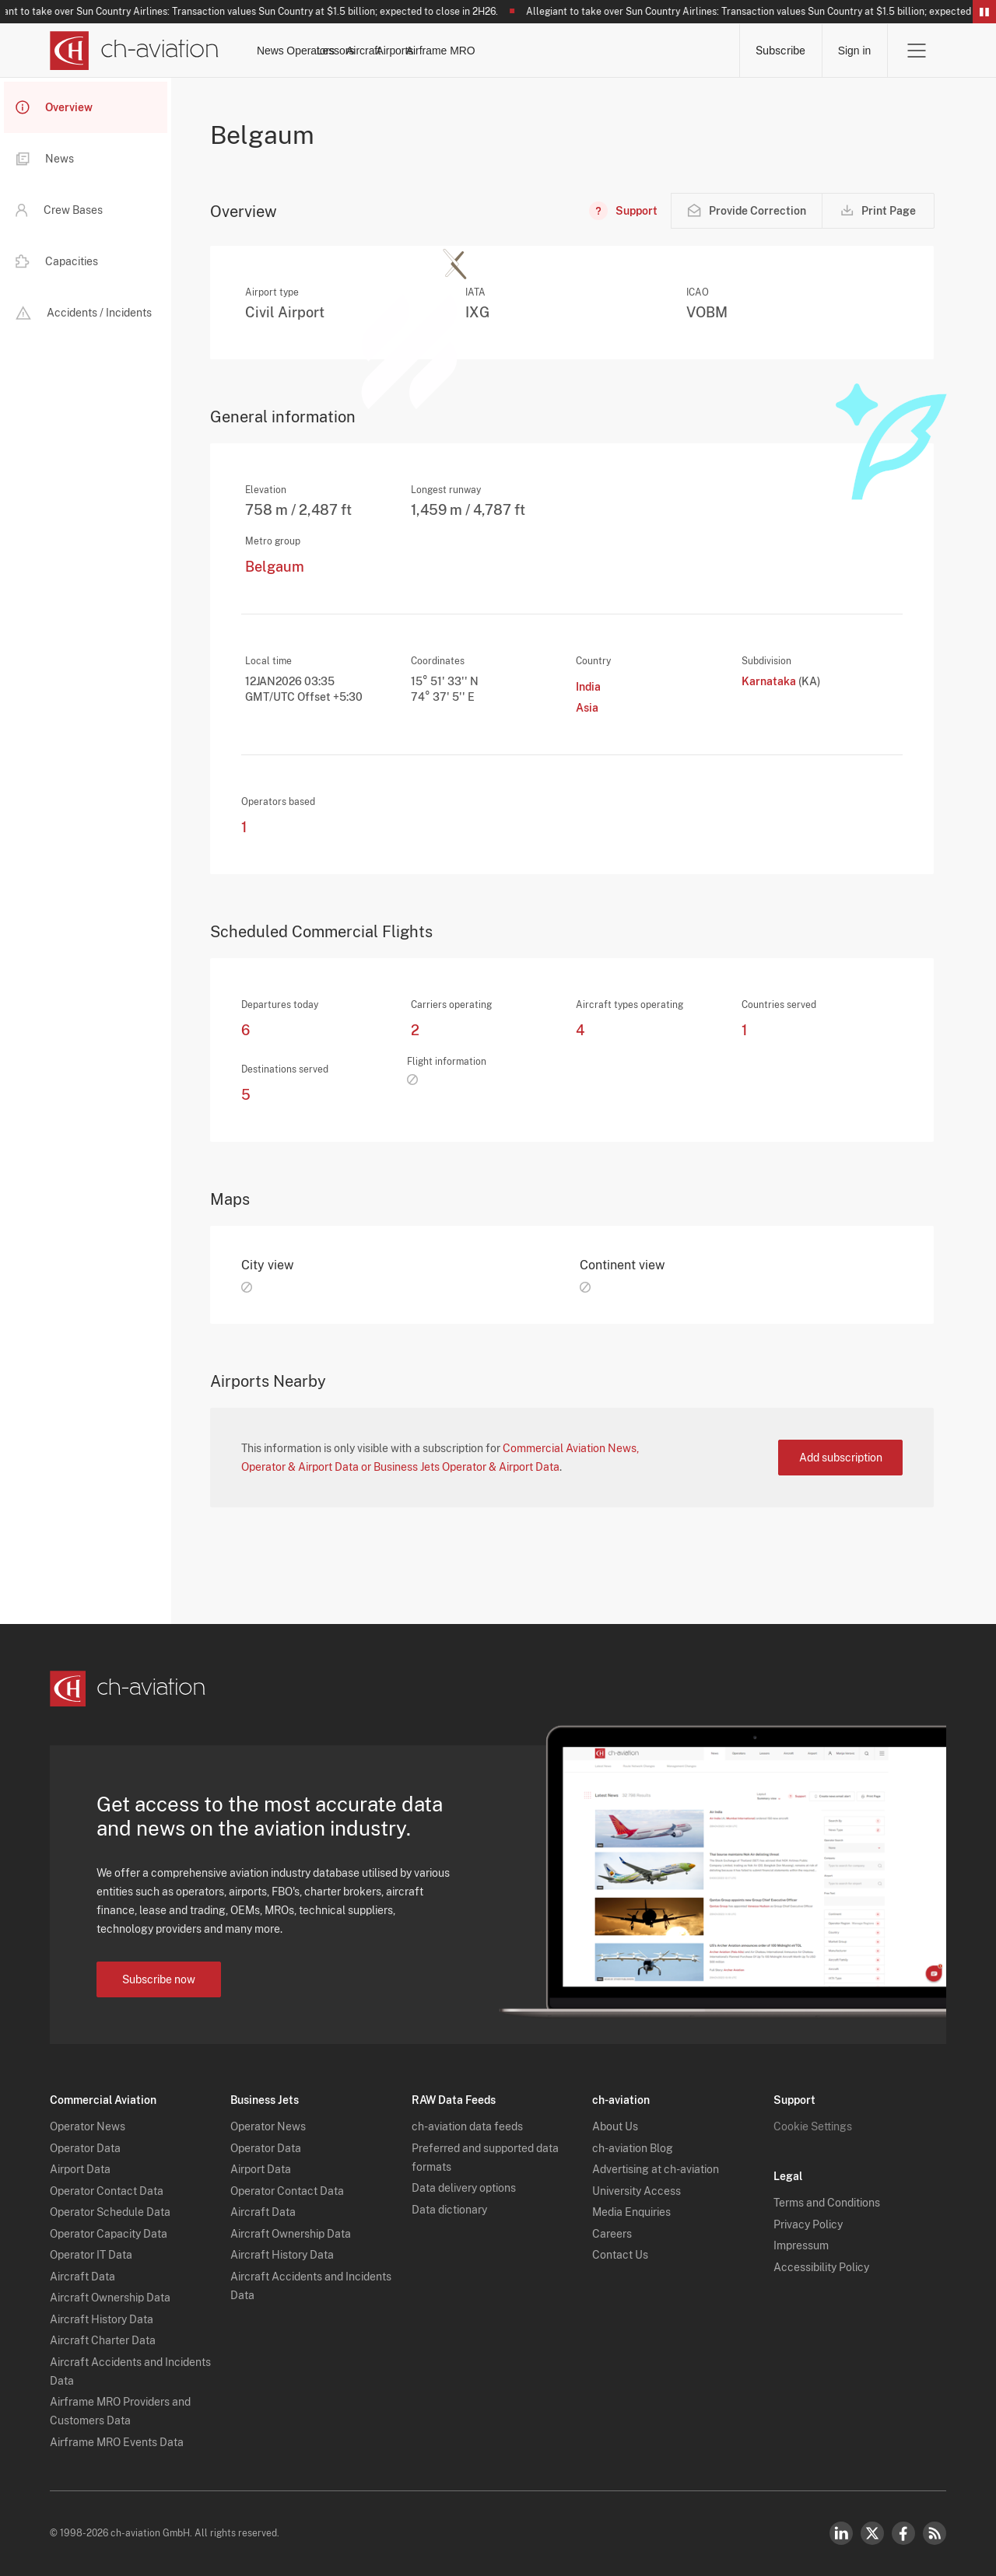  What do you see at coordinates (409, 352) in the screenshot?
I see `Help Scout logo` at bounding box center [409, 352].